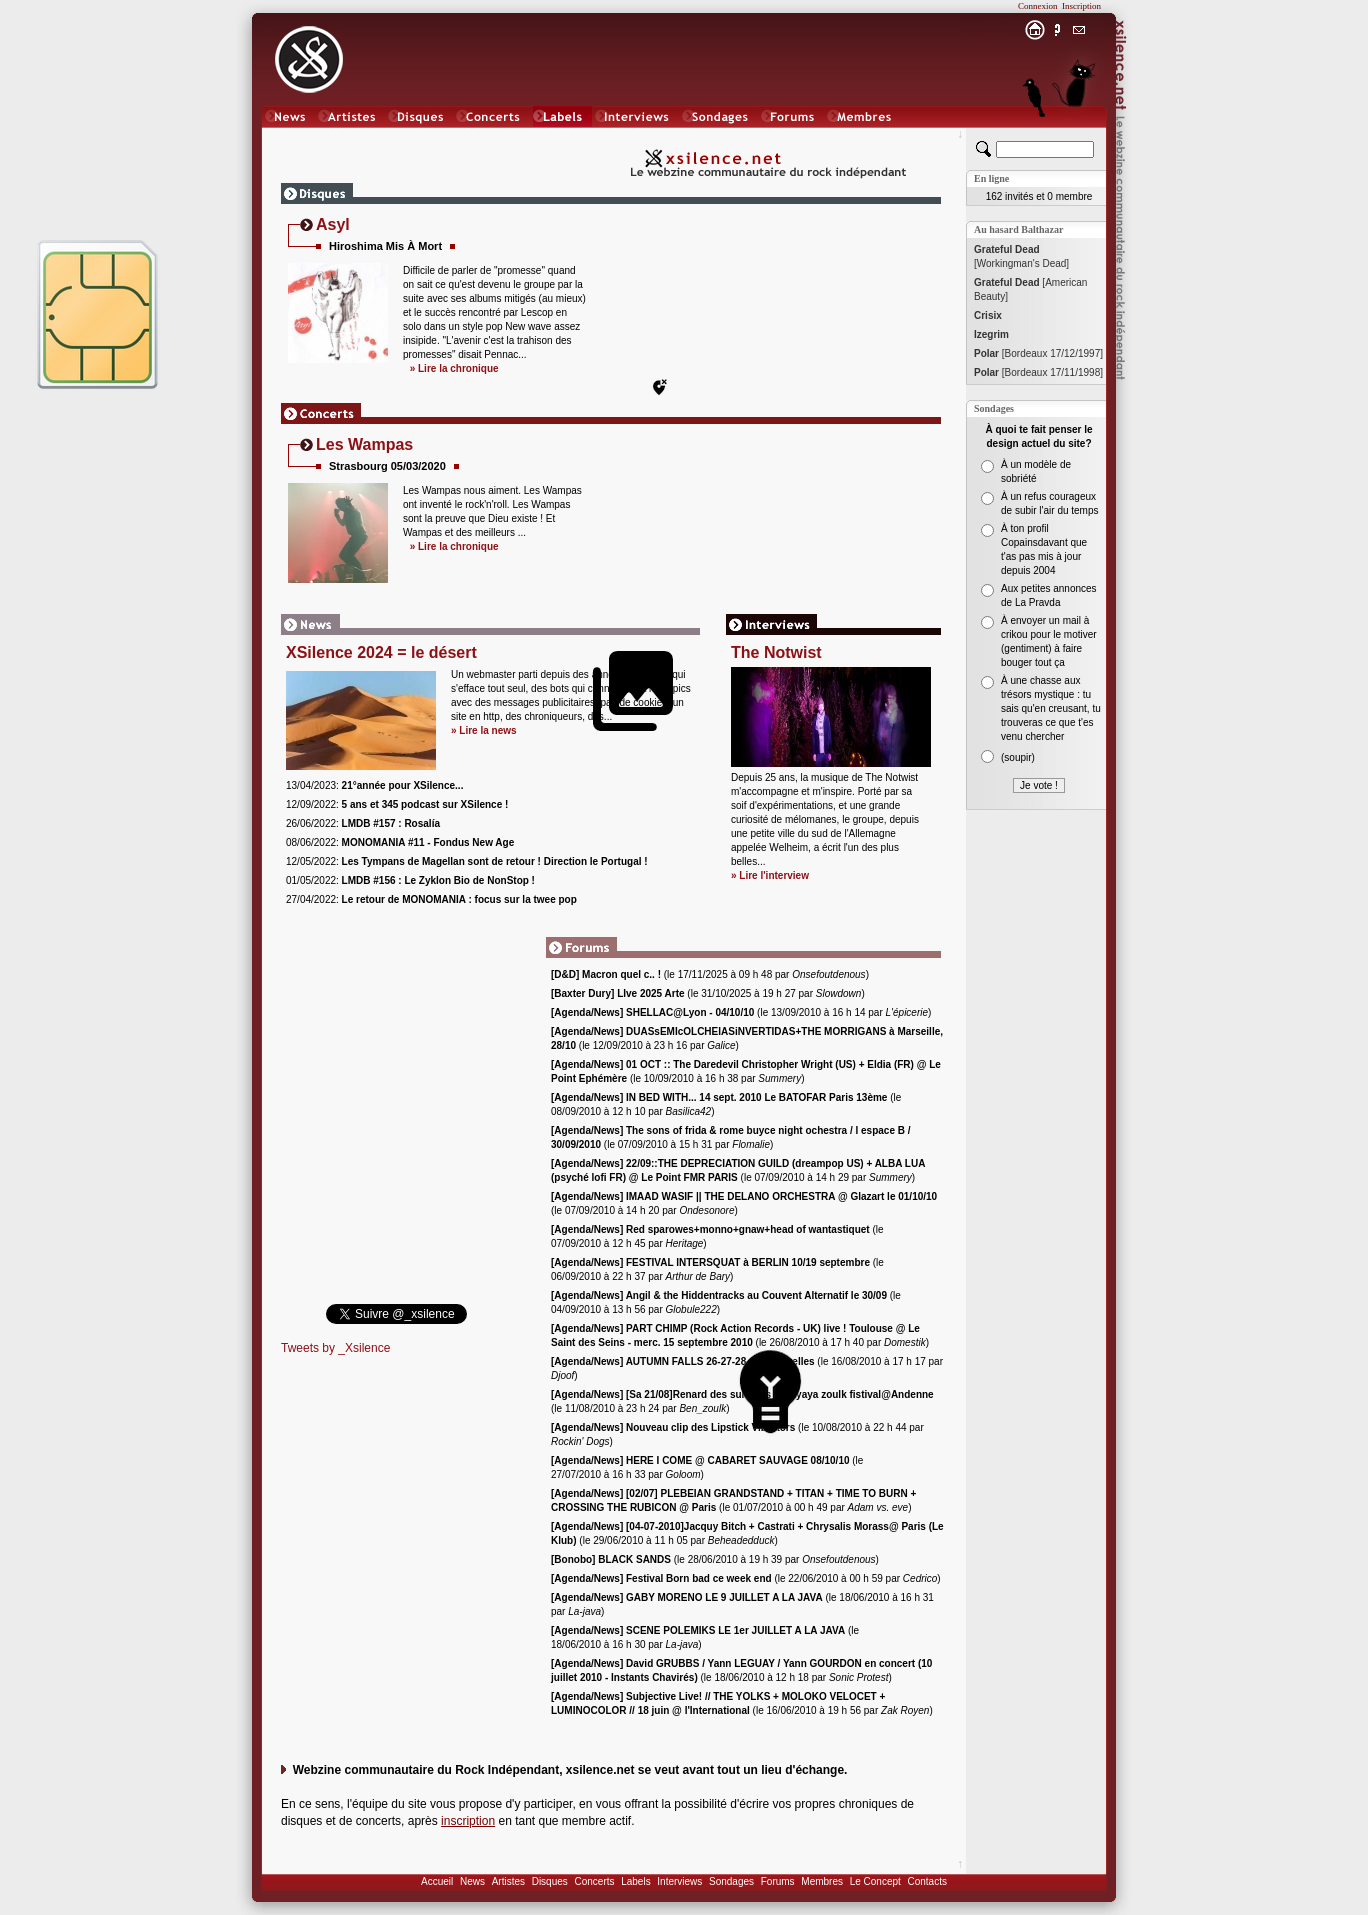 The image size is (1368, 1915). What do you see at coordinates (97, 314) in the screenshot?
I see `manage SIM card authentication settings` at bounding box center [97, 314].